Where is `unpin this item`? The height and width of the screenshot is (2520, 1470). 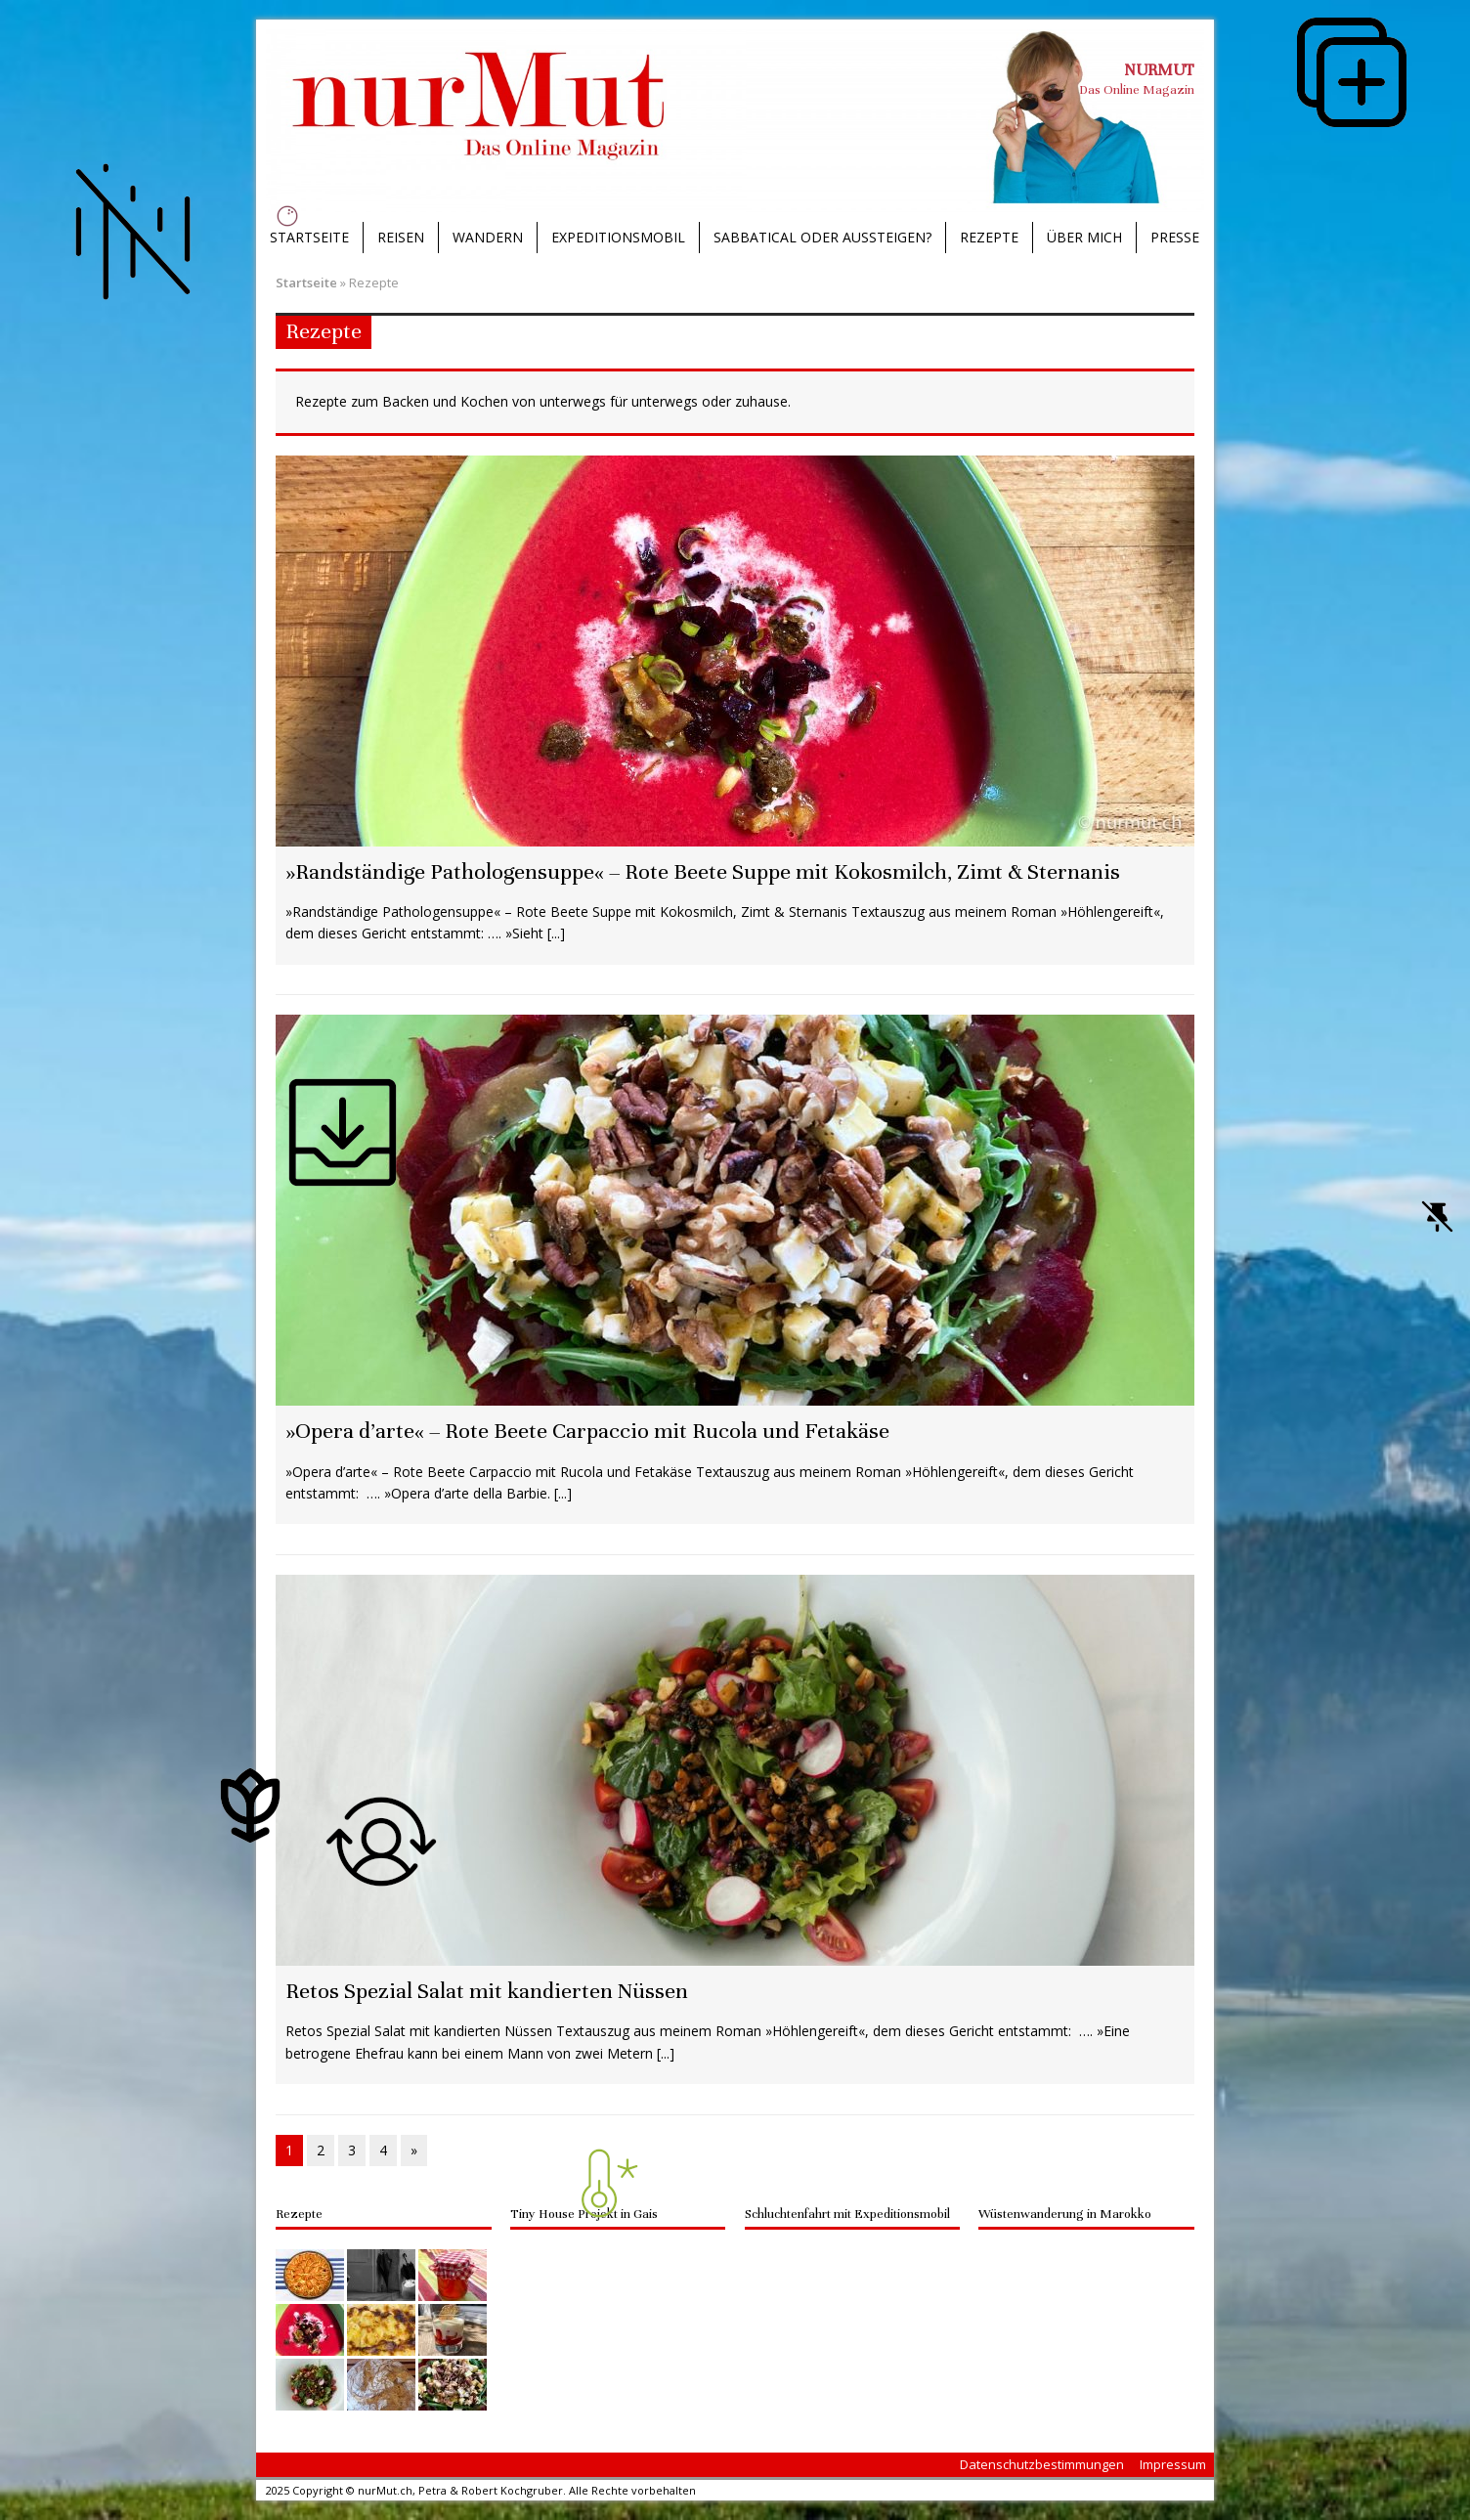 unpin this item is located at coordinates (1437, 1216).